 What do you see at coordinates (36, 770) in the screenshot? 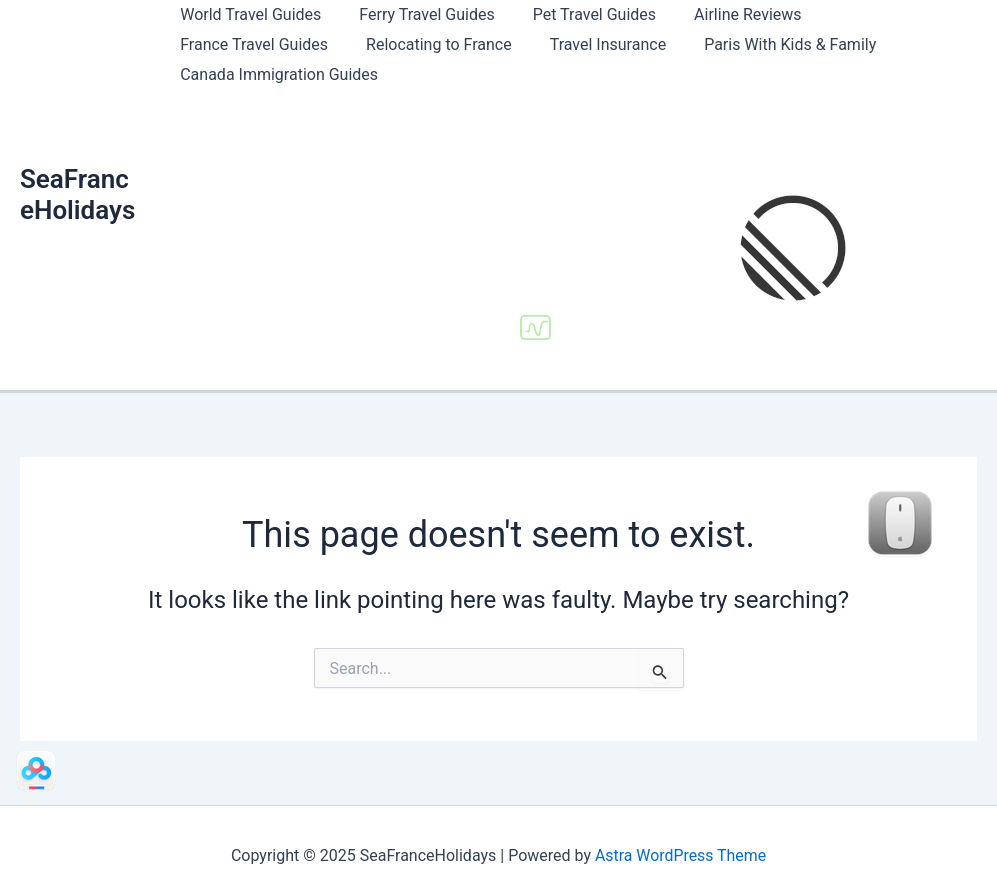
I see `open Baidu Netdisk cloud storage app` at bounding box center [36, 770].